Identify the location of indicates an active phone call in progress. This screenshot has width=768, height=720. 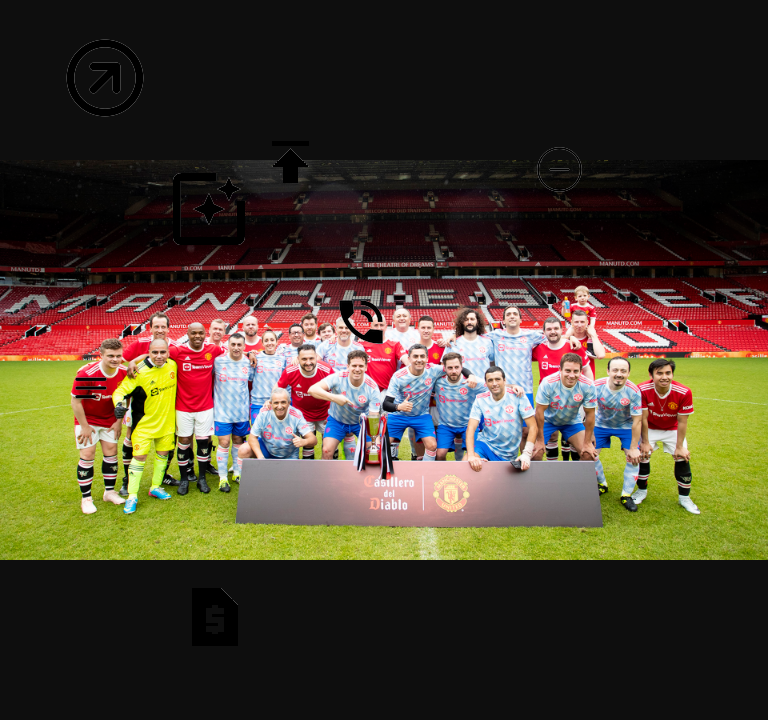
(361, 322).